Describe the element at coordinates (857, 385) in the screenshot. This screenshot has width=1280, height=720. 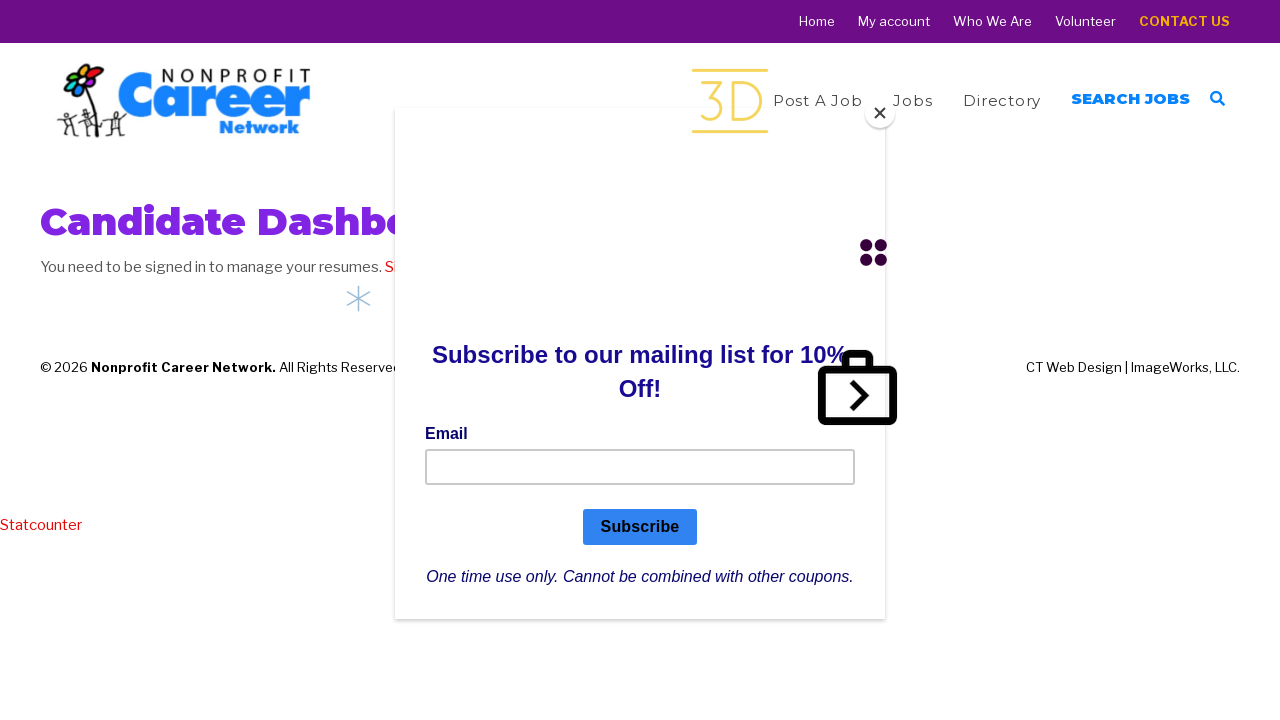
I see `schedule task for next week` at that location.